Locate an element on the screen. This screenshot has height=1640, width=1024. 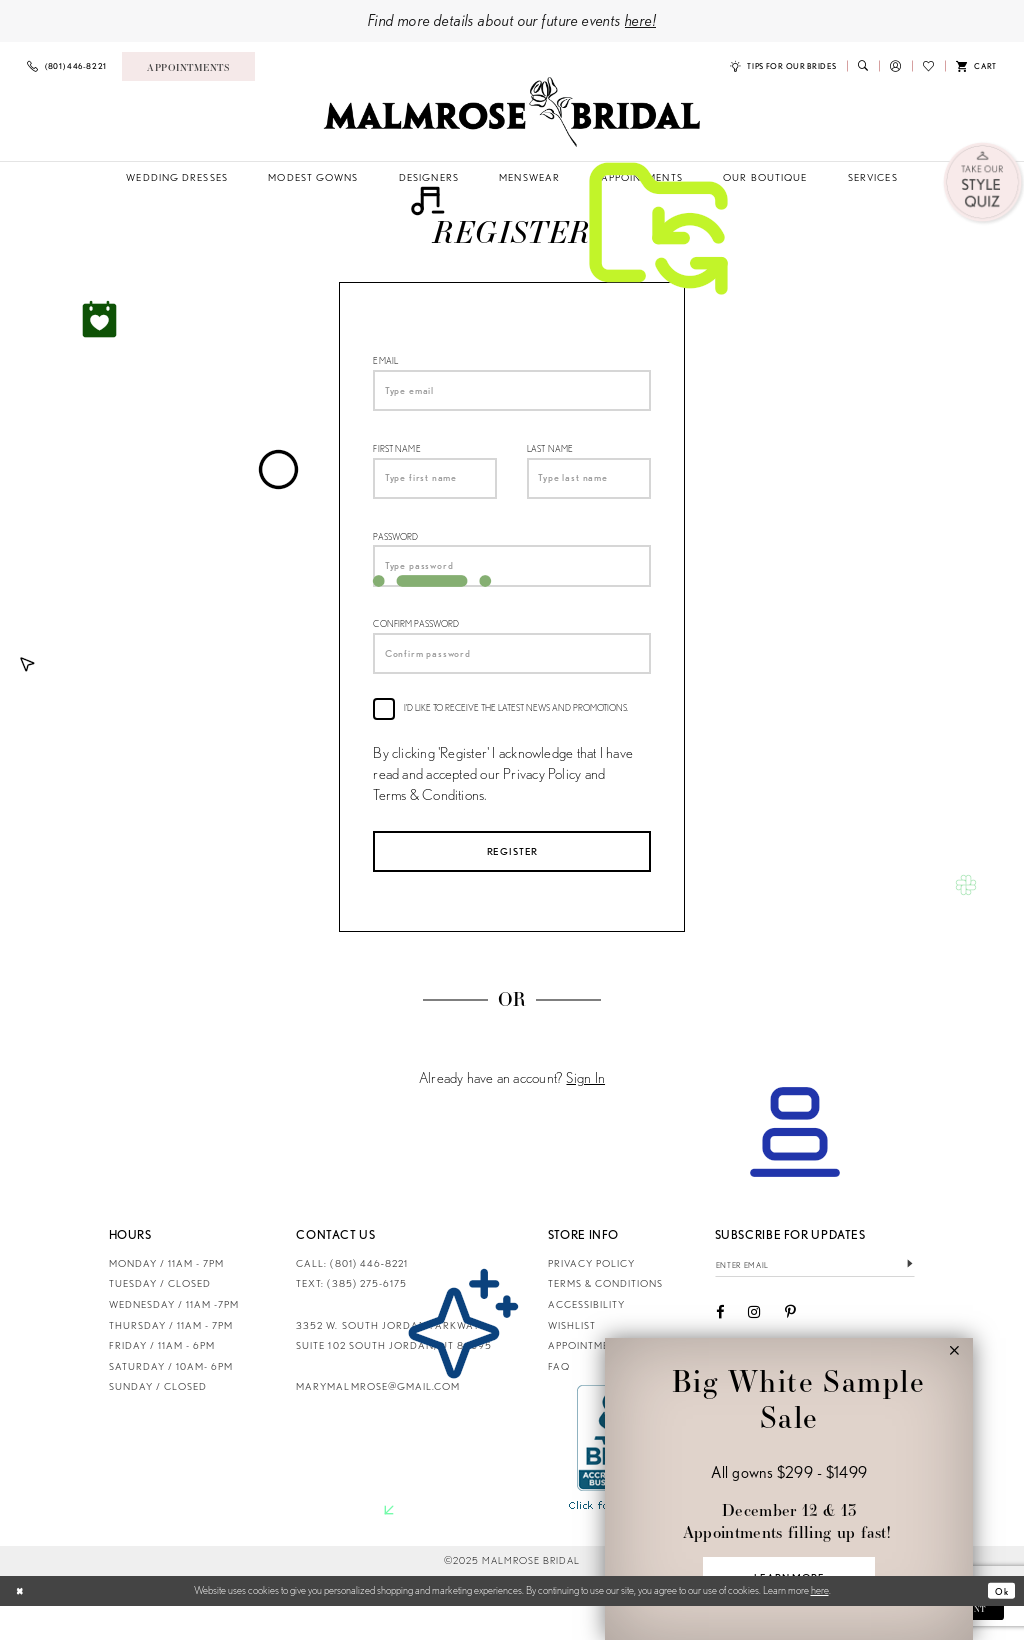
view favorite or saved dates is located at coordinates (99, 320).